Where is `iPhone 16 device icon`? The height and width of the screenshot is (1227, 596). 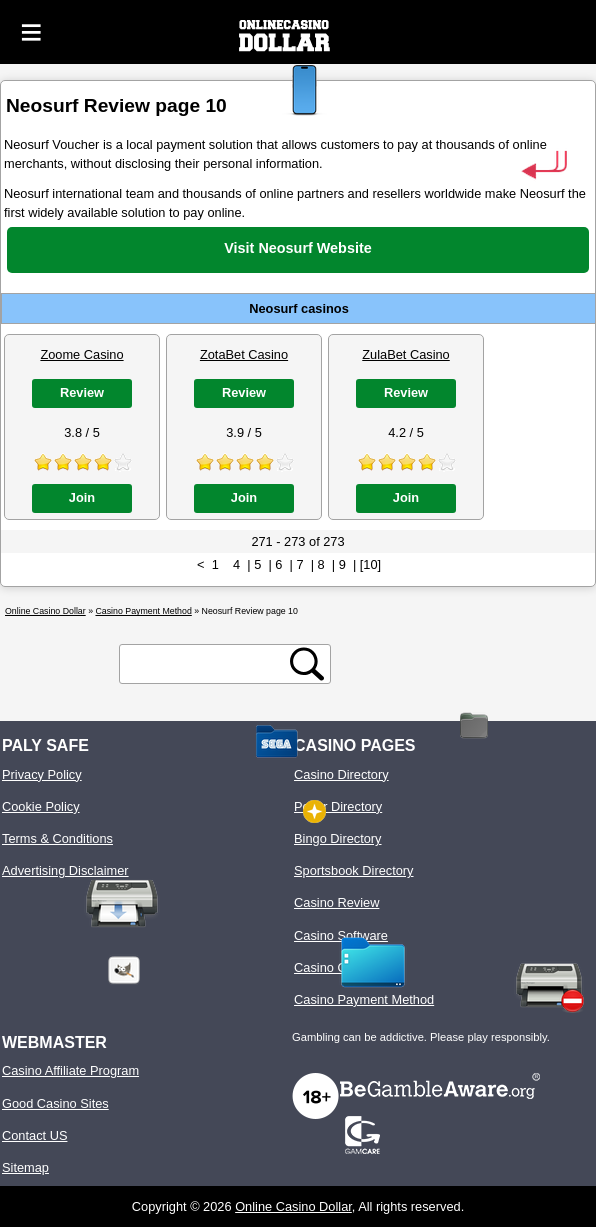 iPhone 16 device icon is located at coordinates (304, 90).